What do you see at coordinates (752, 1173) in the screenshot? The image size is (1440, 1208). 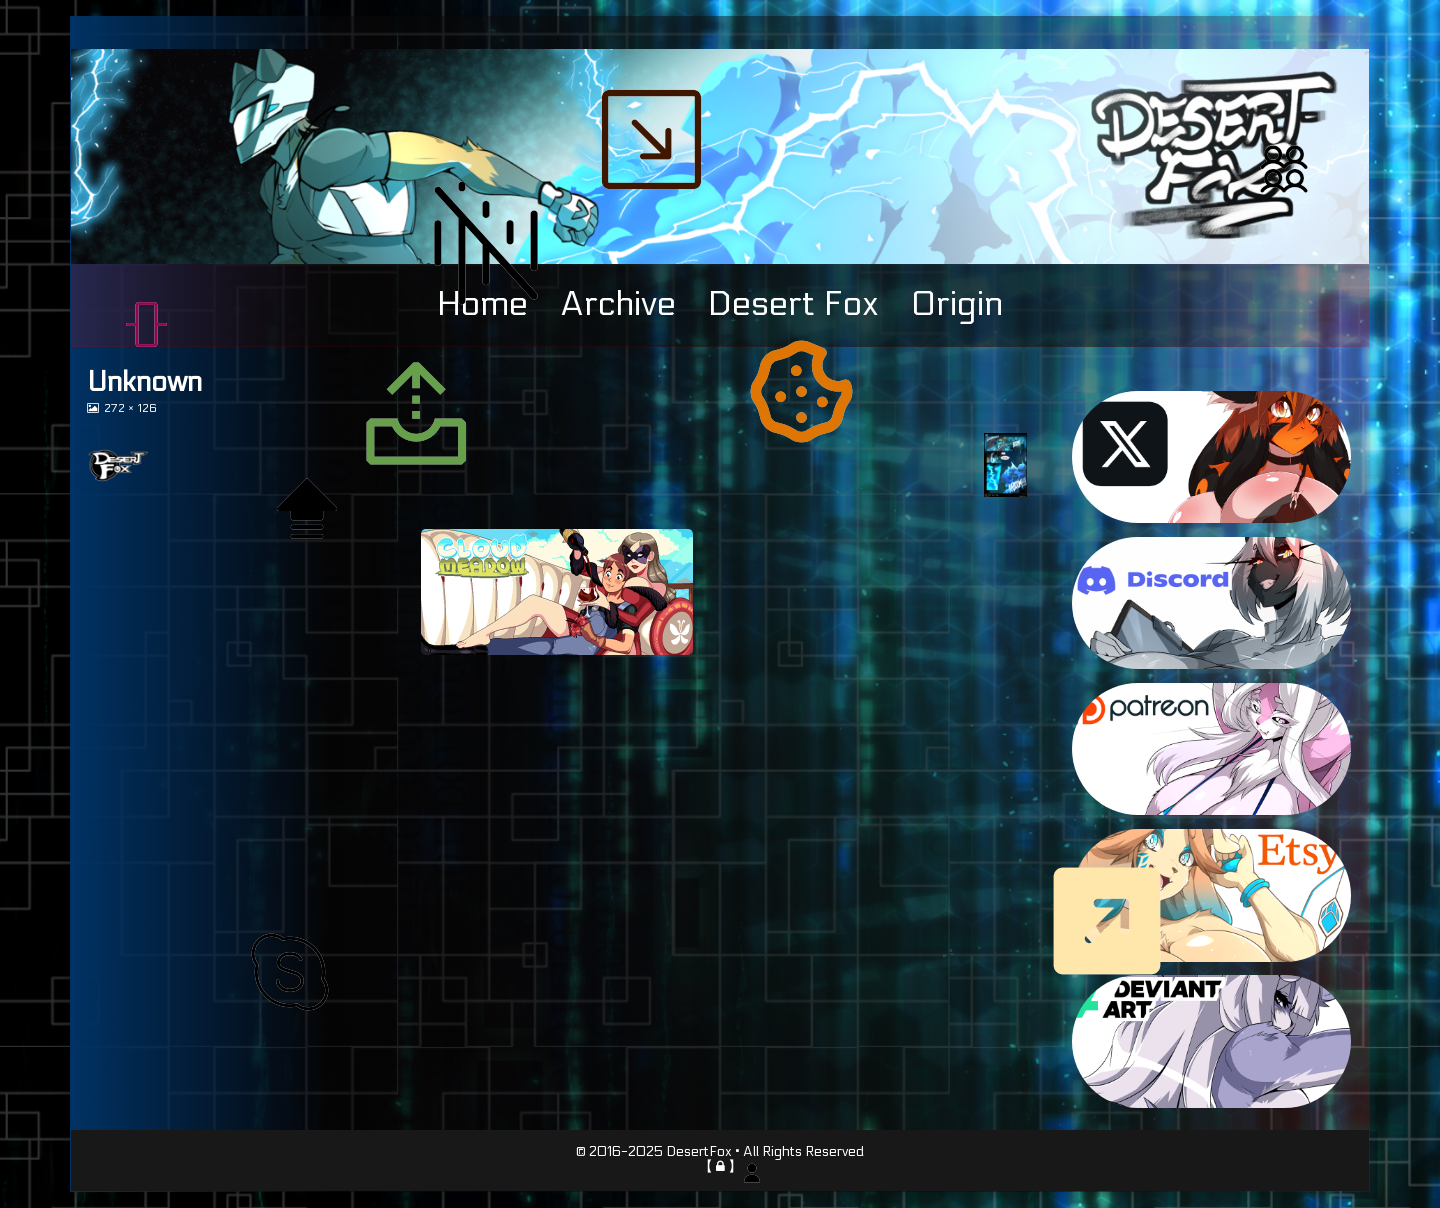 I see `view your profile` at bounding box center [752, 1173].